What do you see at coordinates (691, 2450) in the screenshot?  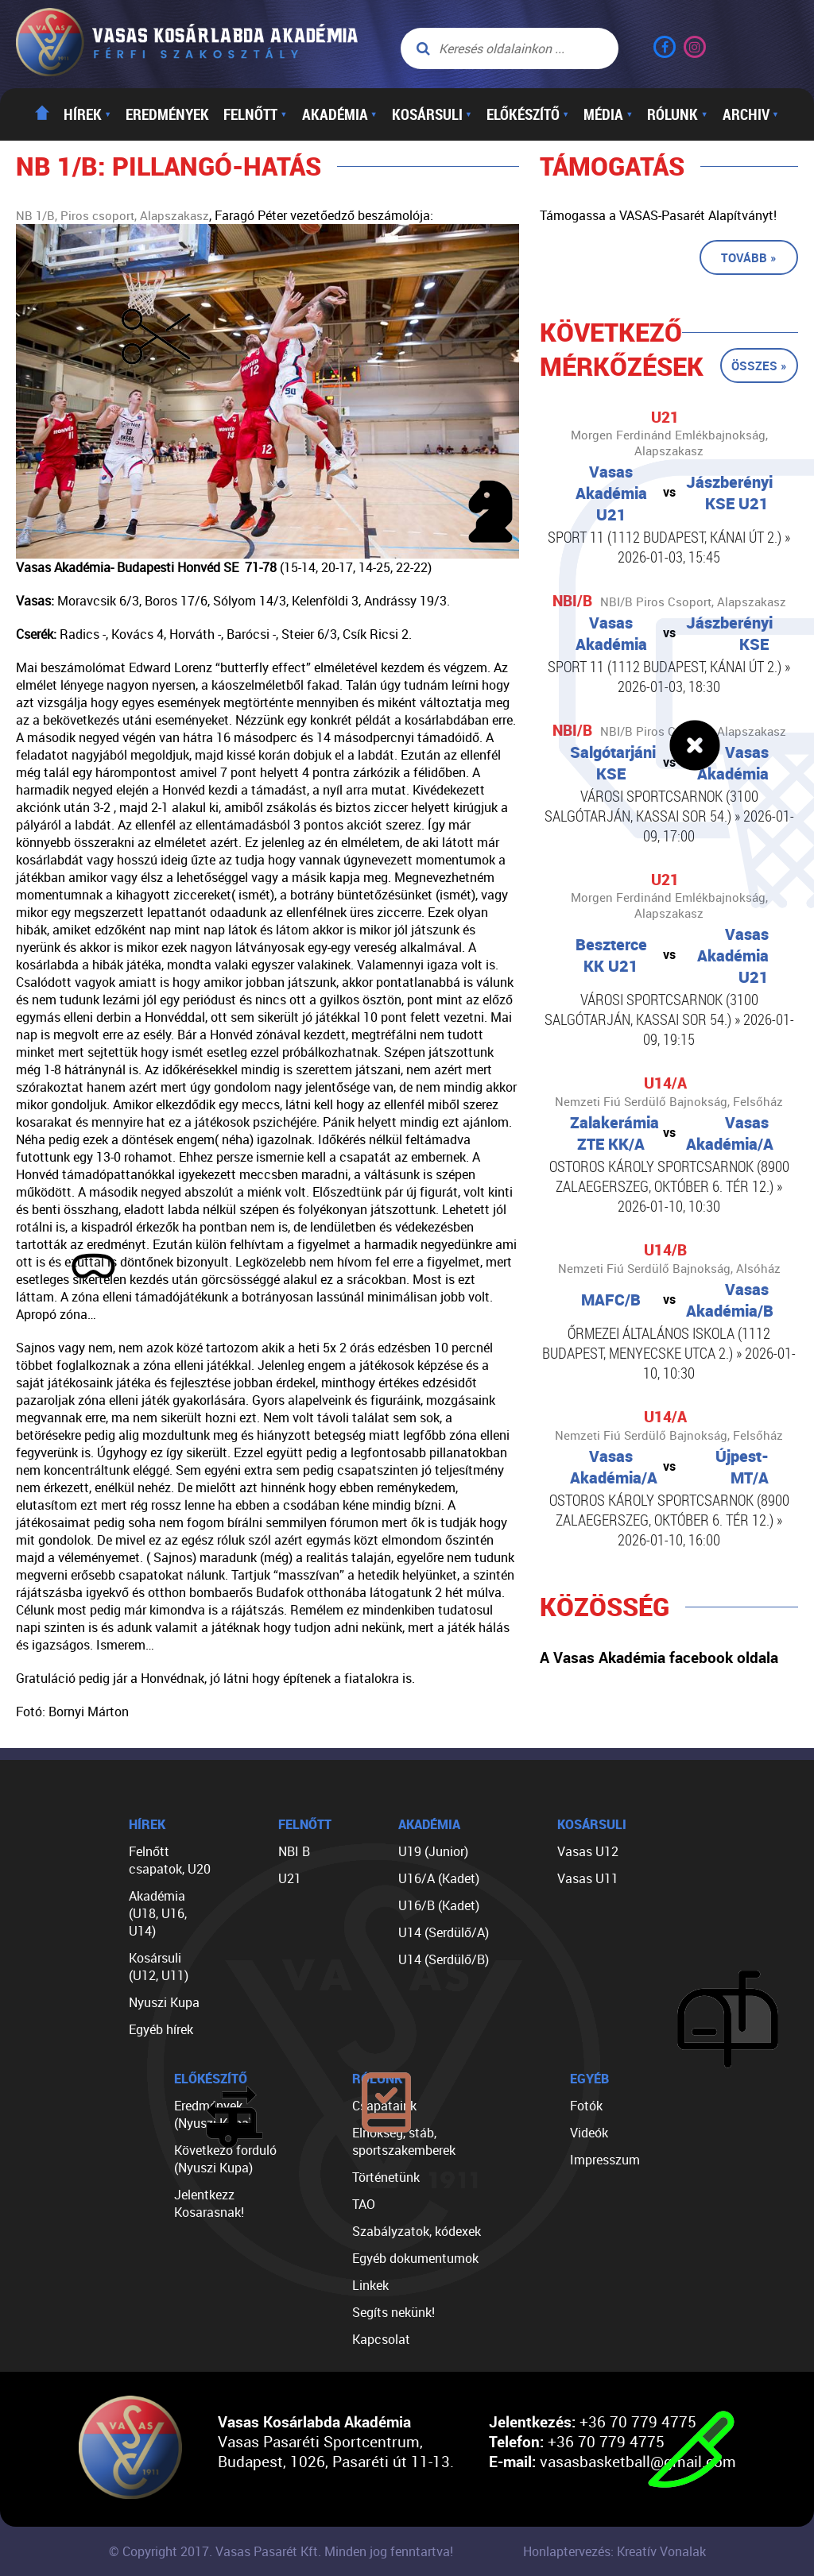 I see `kitchen or cooking tools category` at bounding box center [691, 2450].